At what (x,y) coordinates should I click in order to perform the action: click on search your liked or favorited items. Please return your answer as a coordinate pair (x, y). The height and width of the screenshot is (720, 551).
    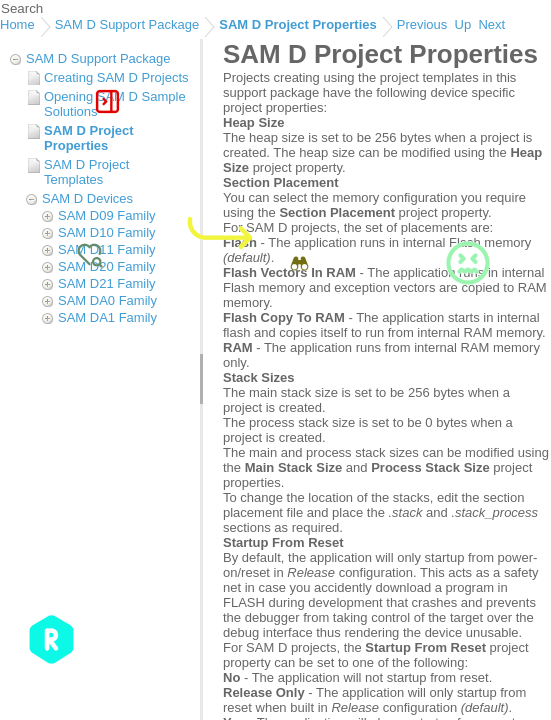
    Looking at the image, I should click on (89, 254).